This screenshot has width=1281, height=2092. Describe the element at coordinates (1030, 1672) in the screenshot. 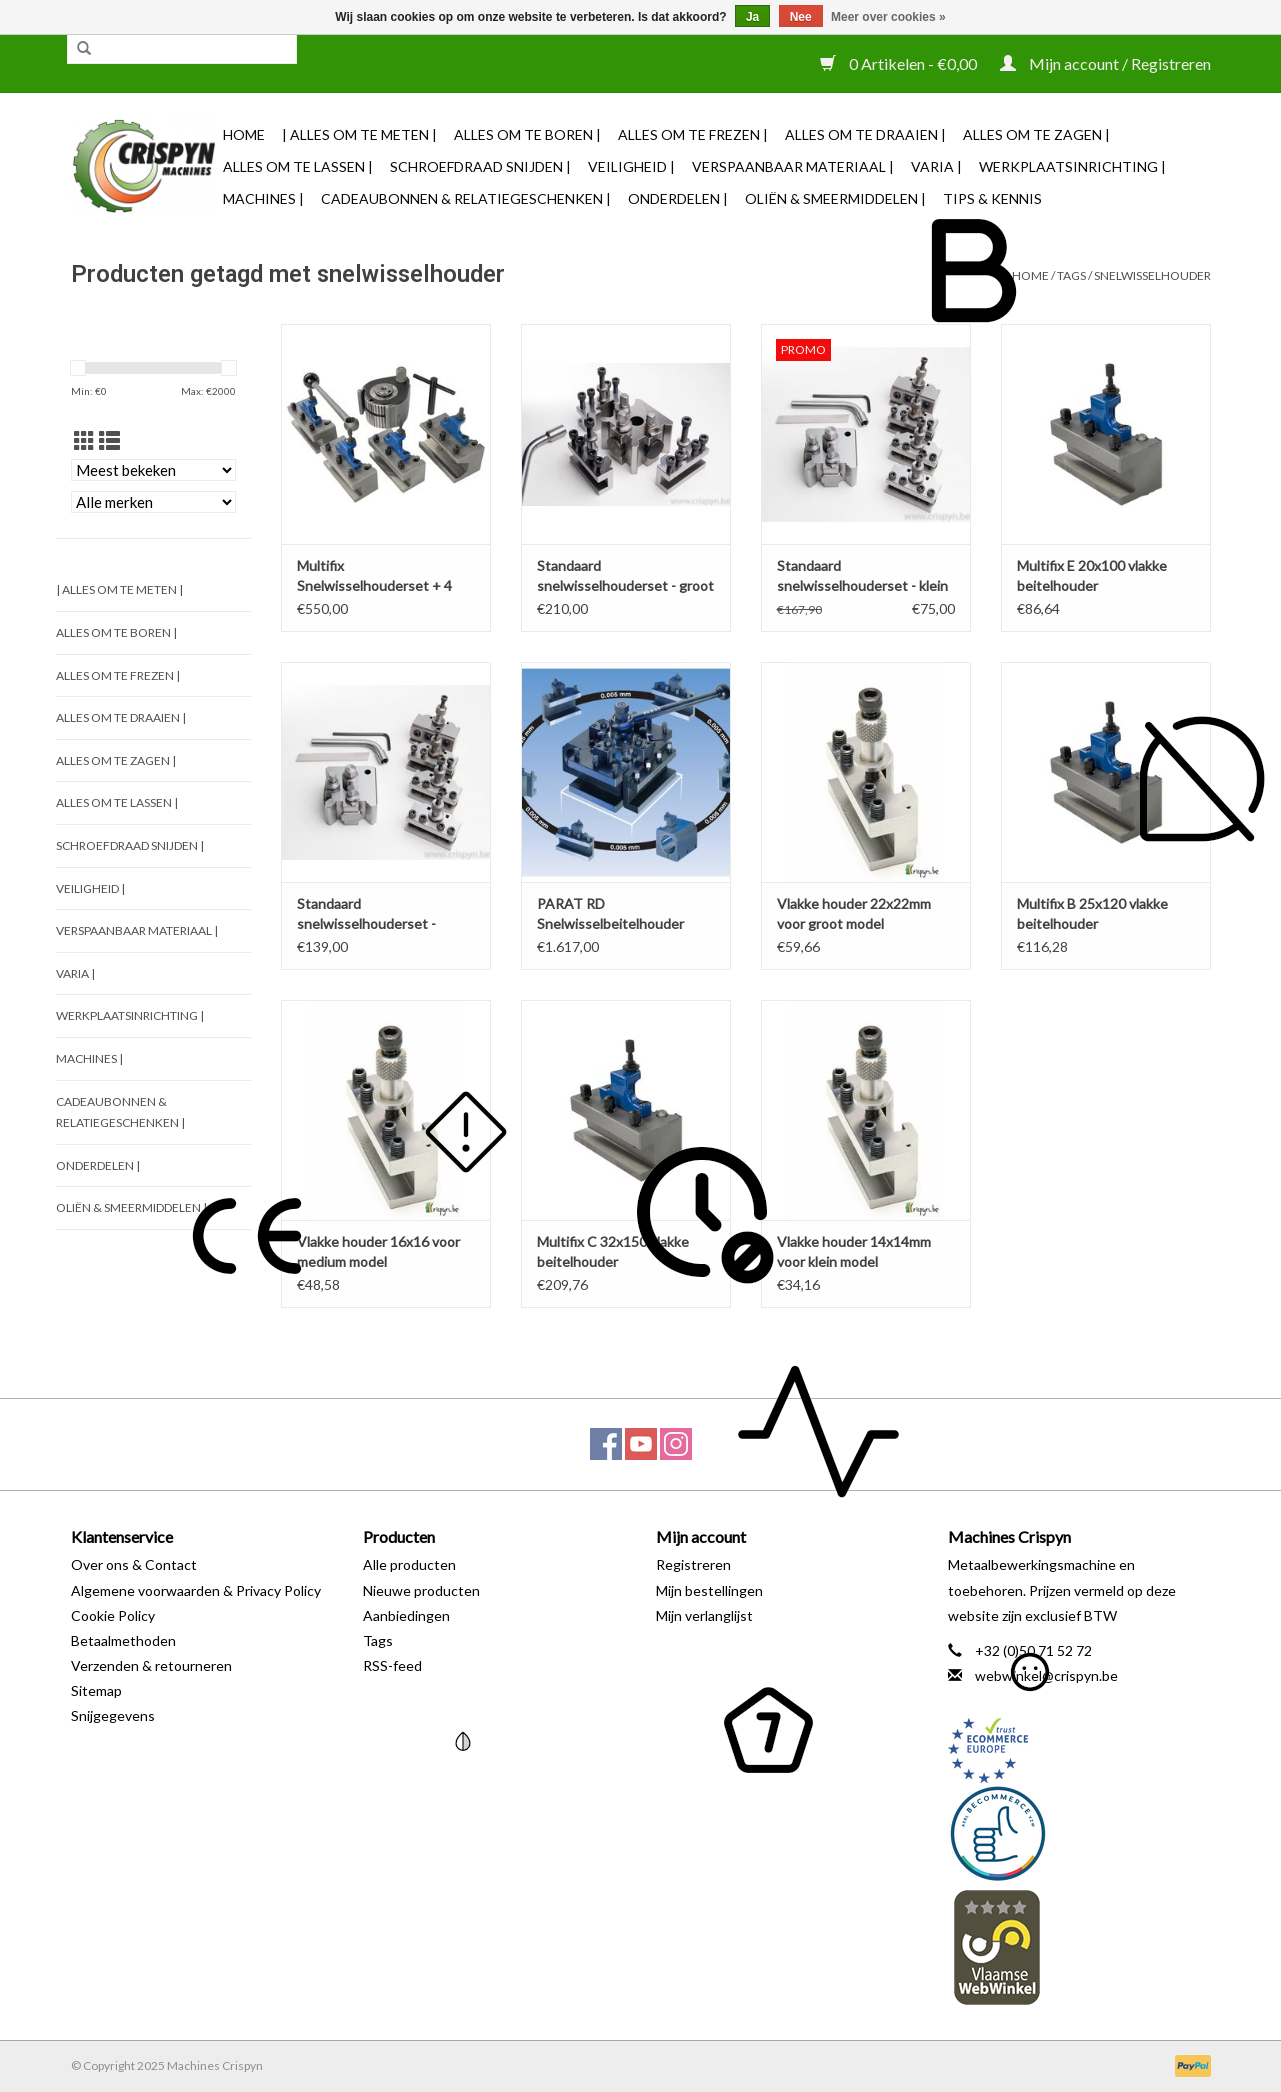

I see `indicates a neutral or undecided mood state` at that location.